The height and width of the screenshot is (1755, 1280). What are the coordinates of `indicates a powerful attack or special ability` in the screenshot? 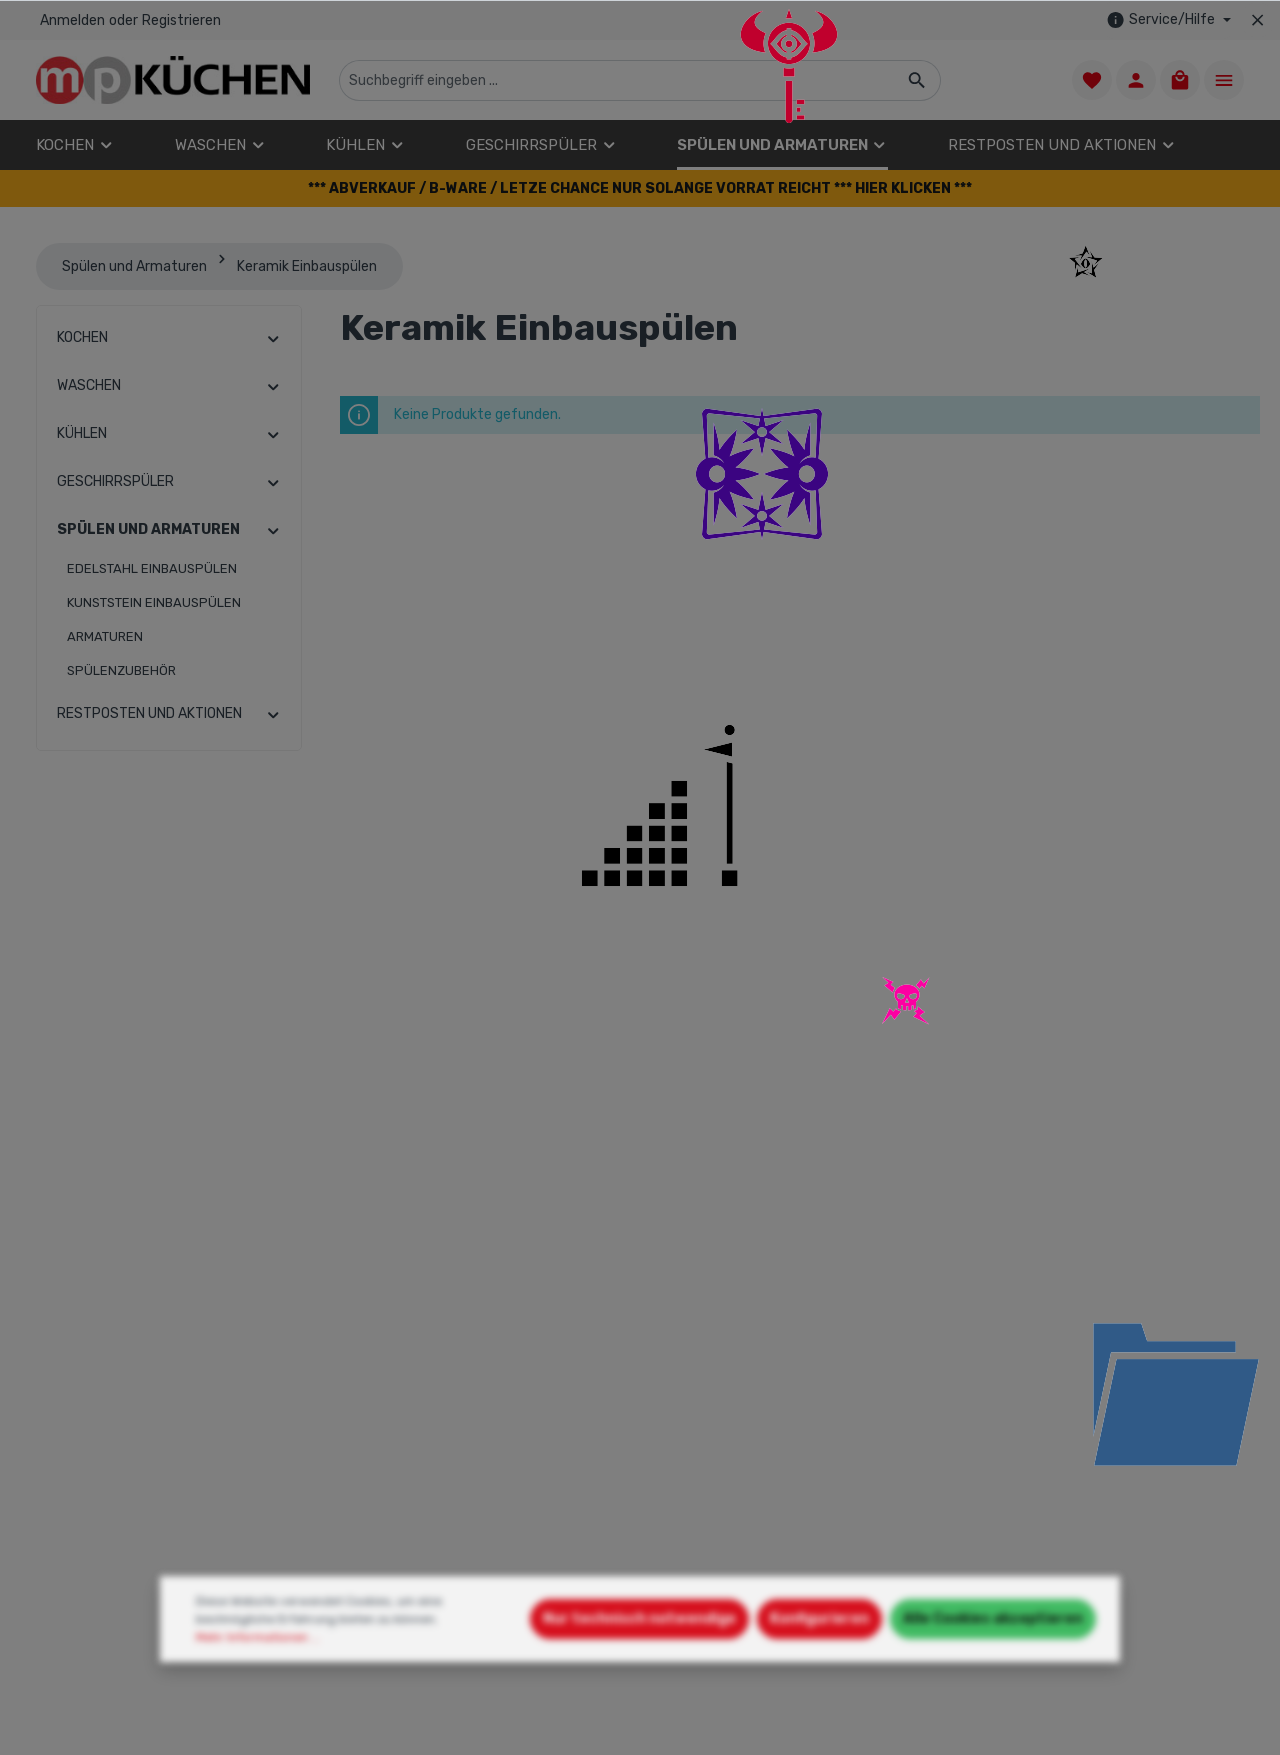 It's located at (905, 1000).